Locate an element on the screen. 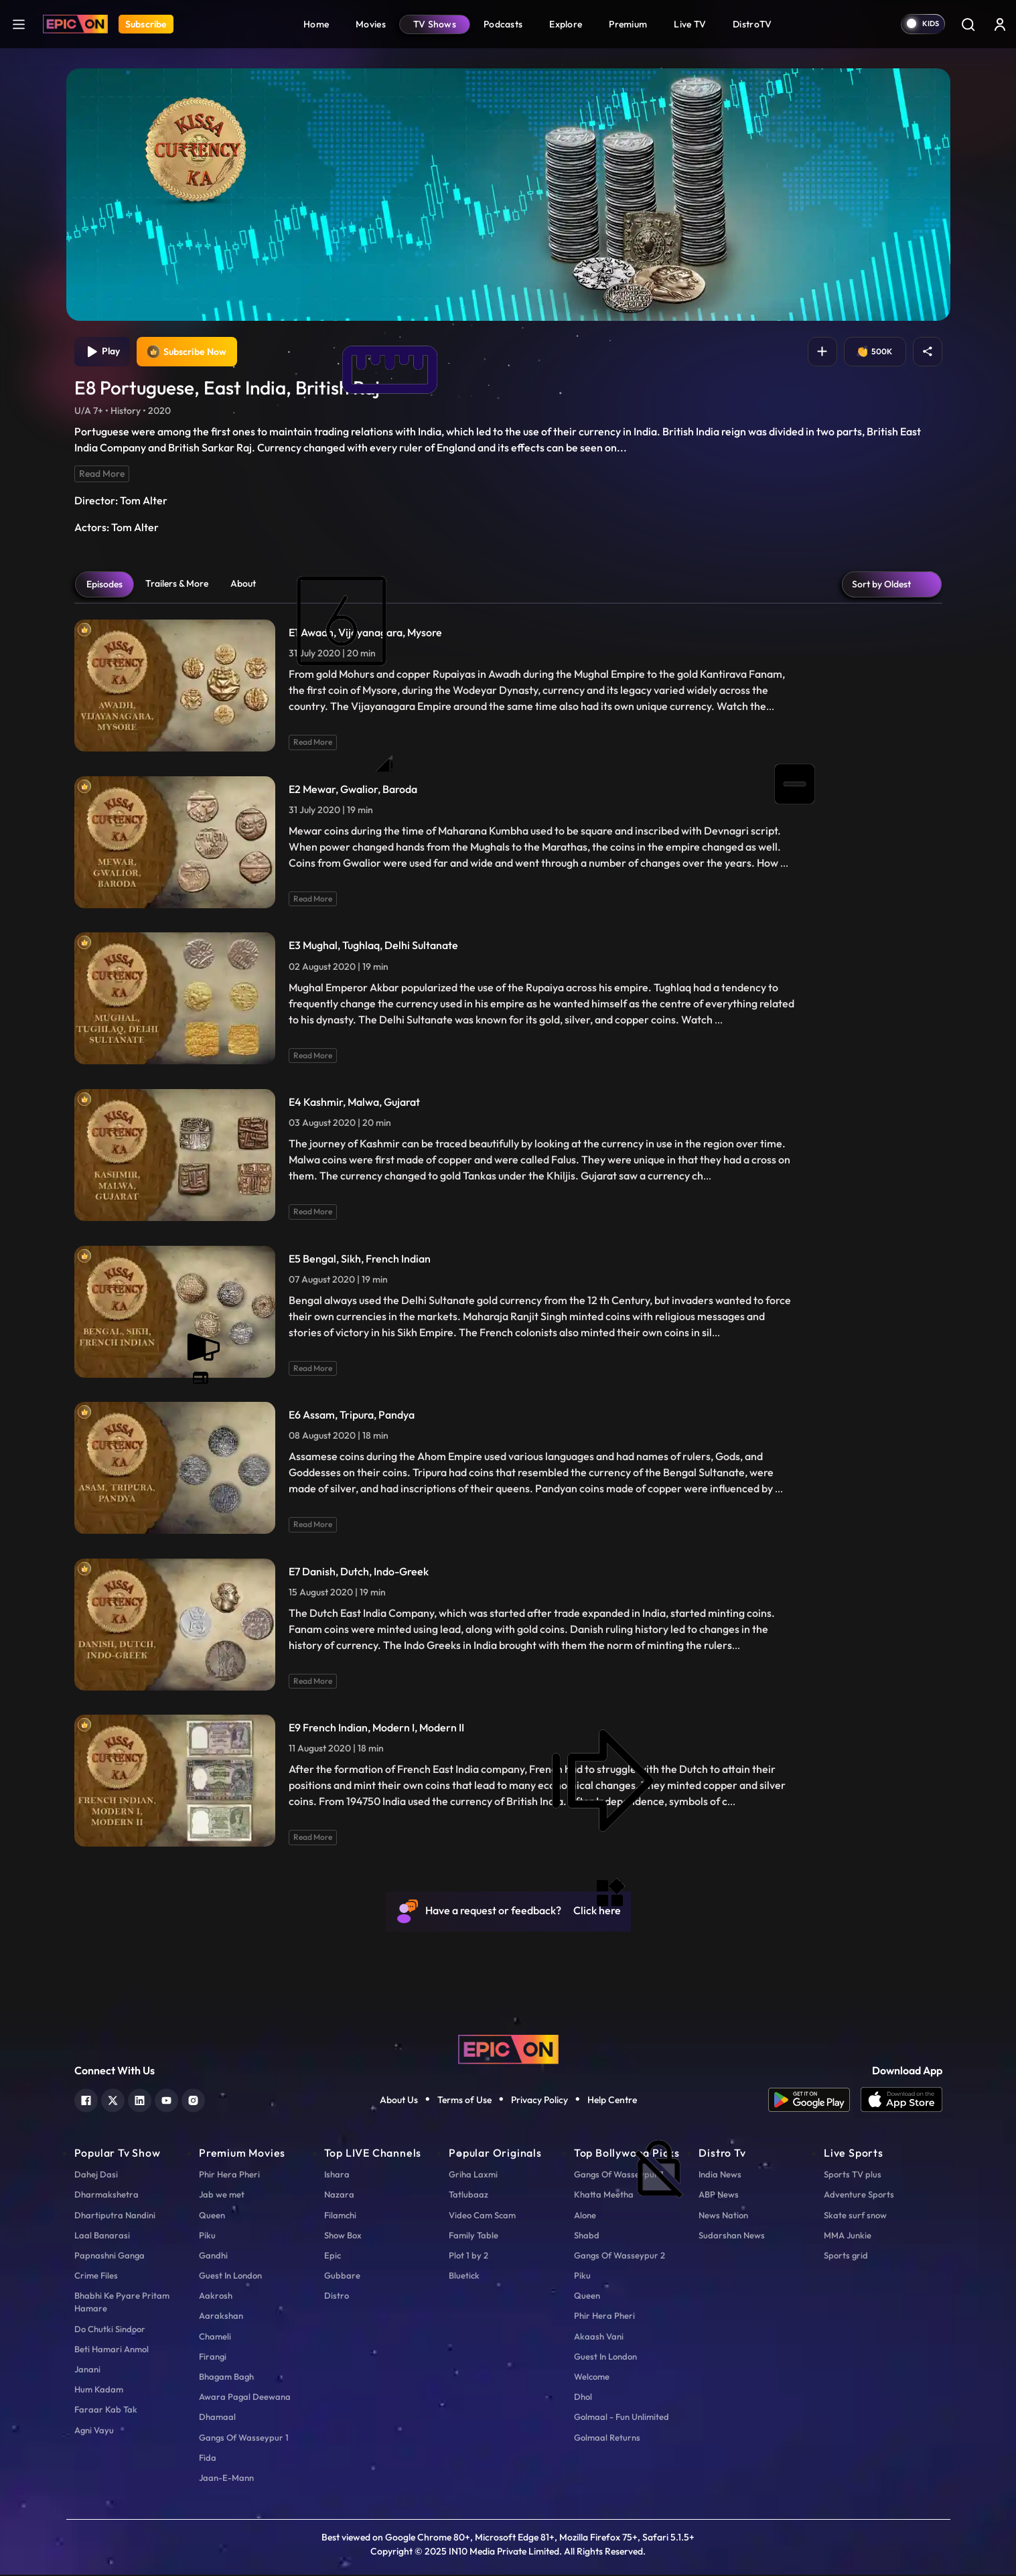  indicates an unencrypted or insecure email connection is located at coordinates (658, 2169).